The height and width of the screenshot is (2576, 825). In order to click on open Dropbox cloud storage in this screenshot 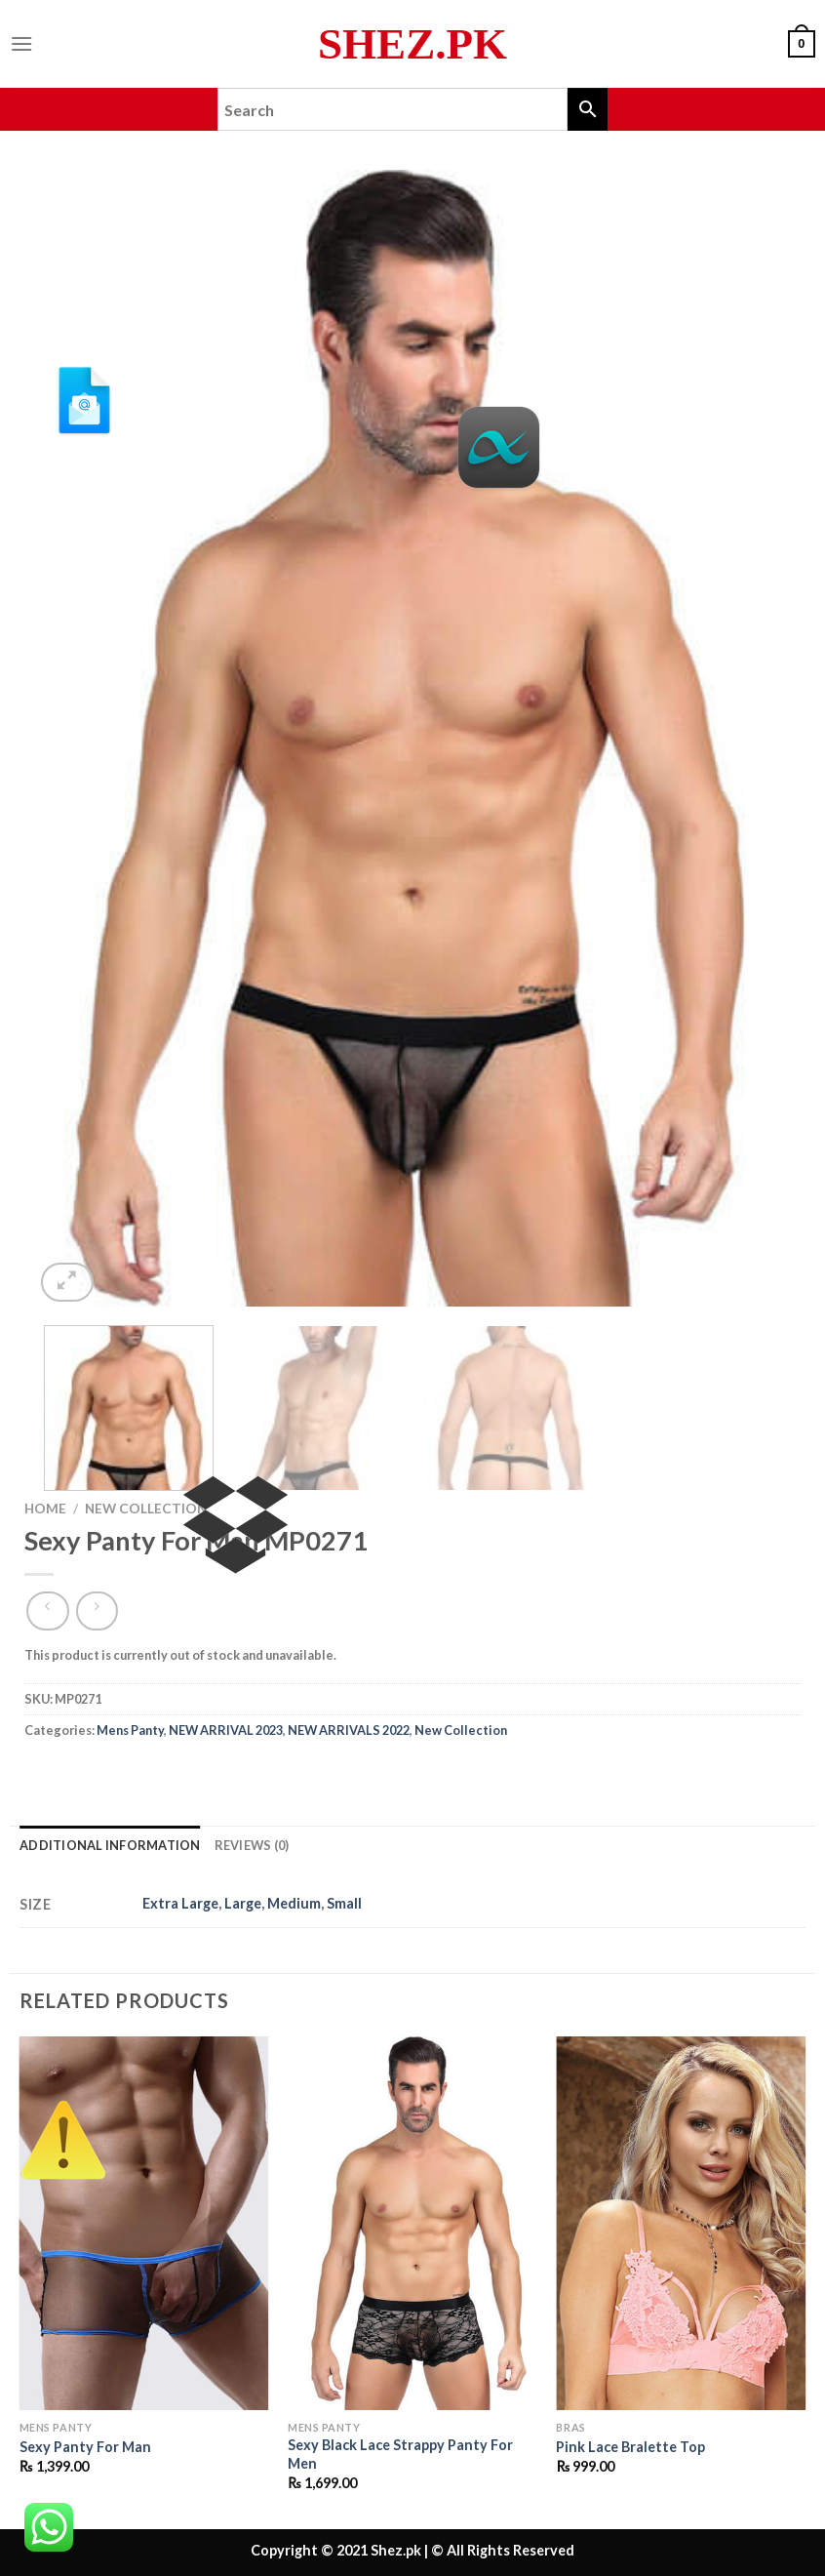, I will do `click(235, 1528)`.